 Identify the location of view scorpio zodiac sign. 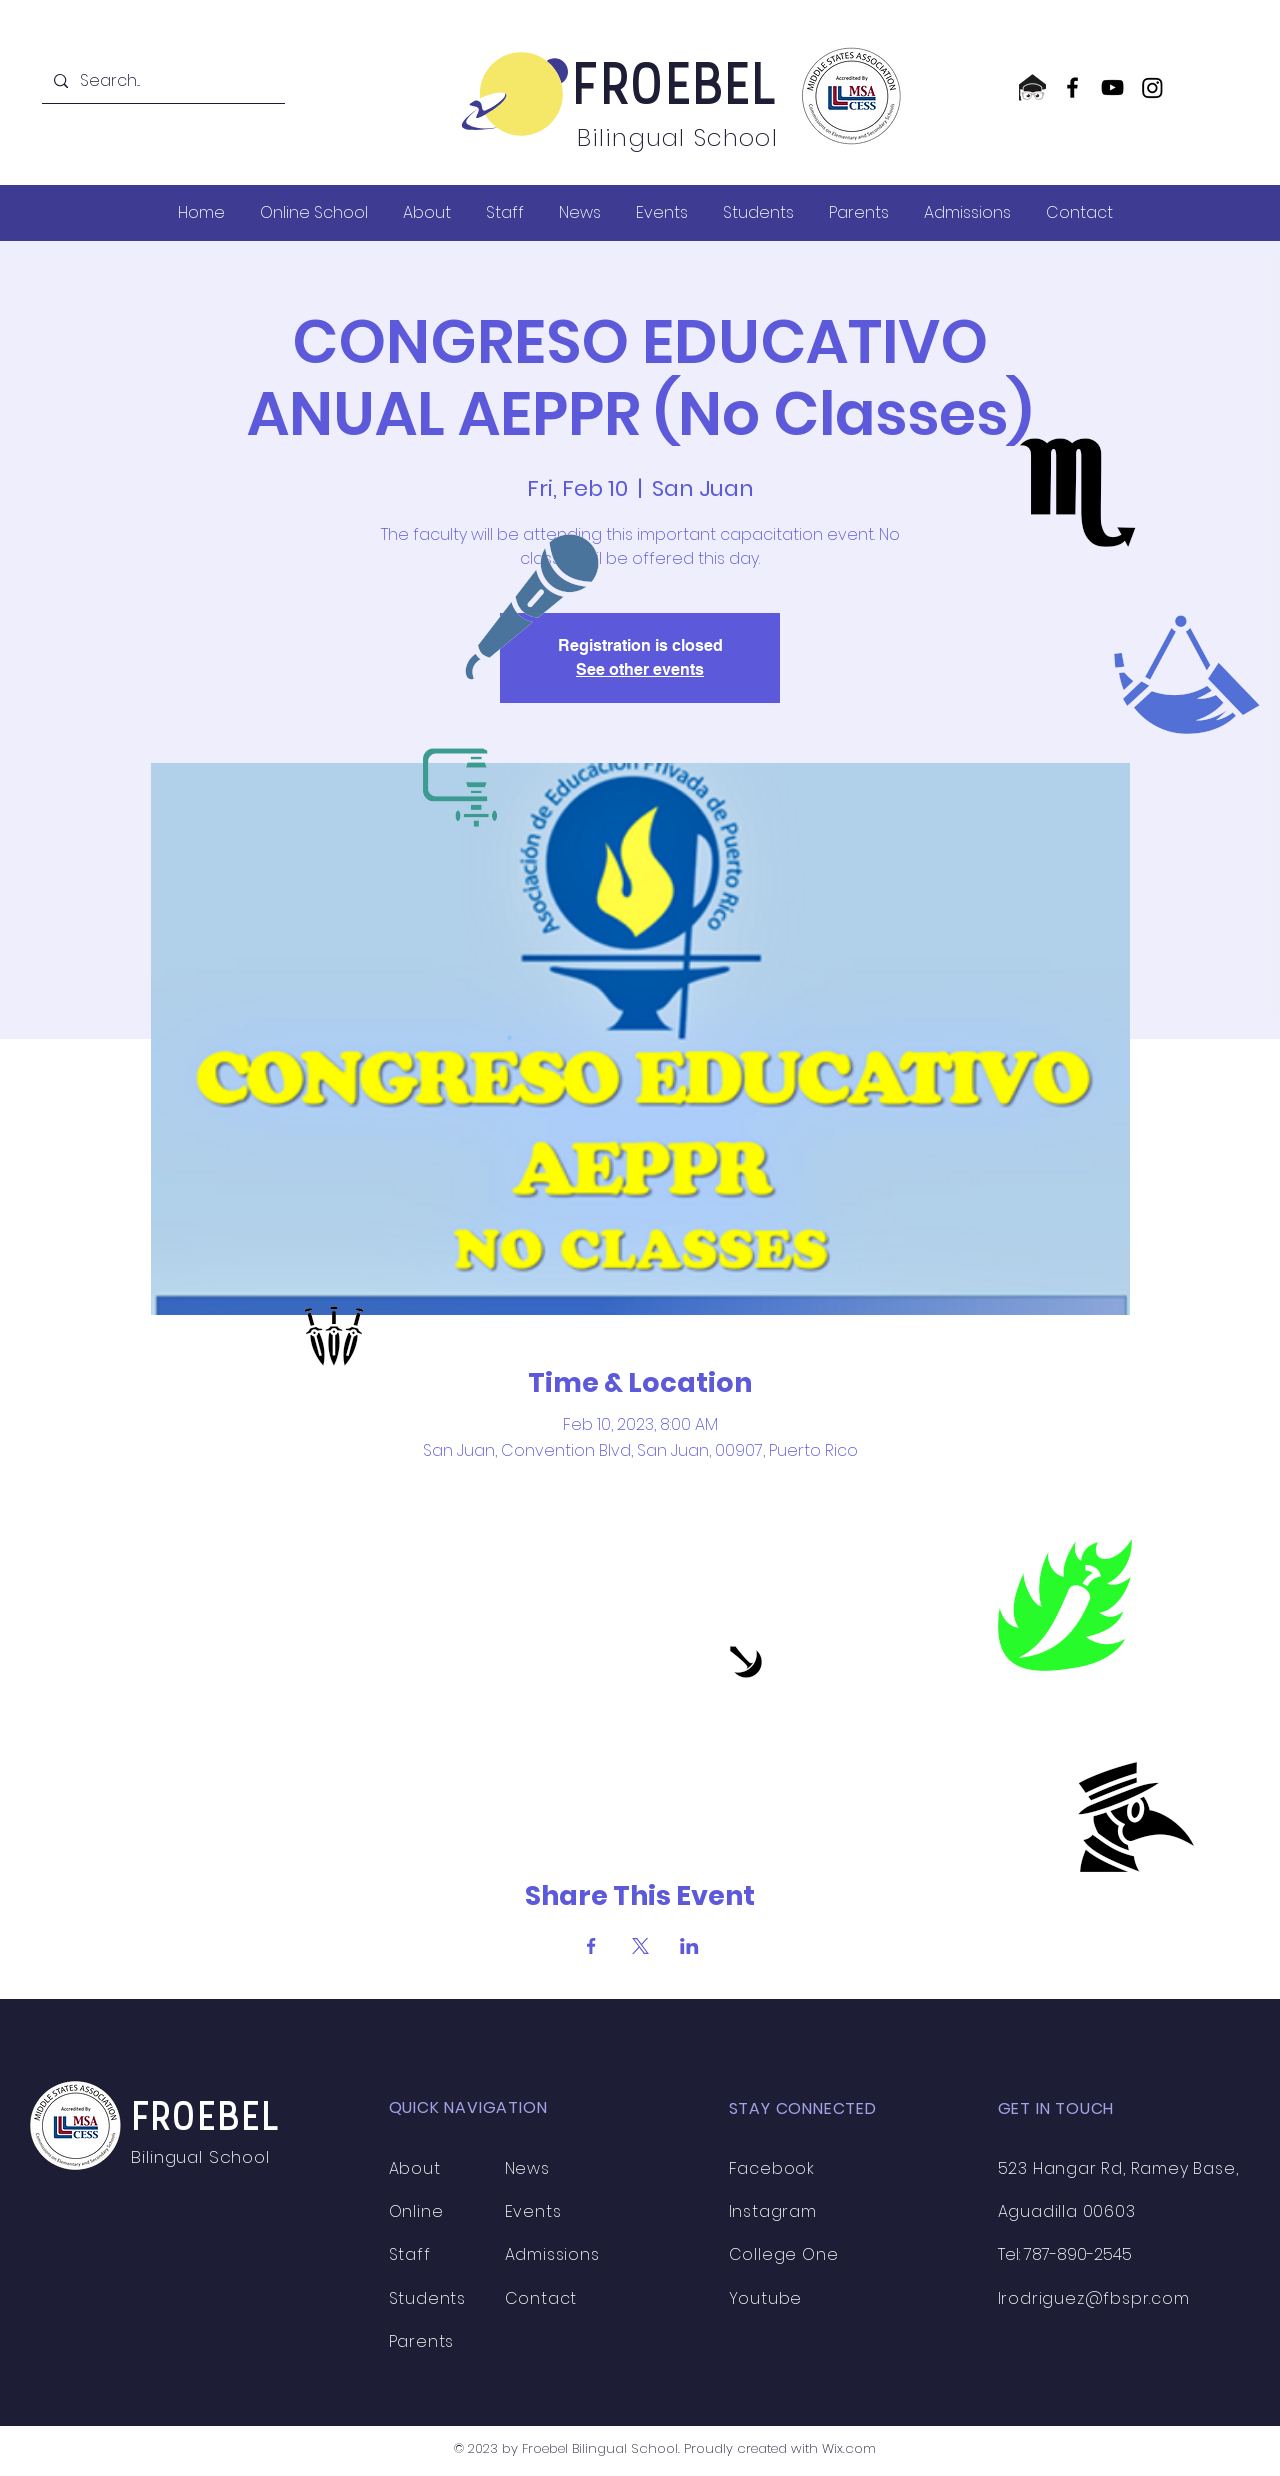
(1077, 494).